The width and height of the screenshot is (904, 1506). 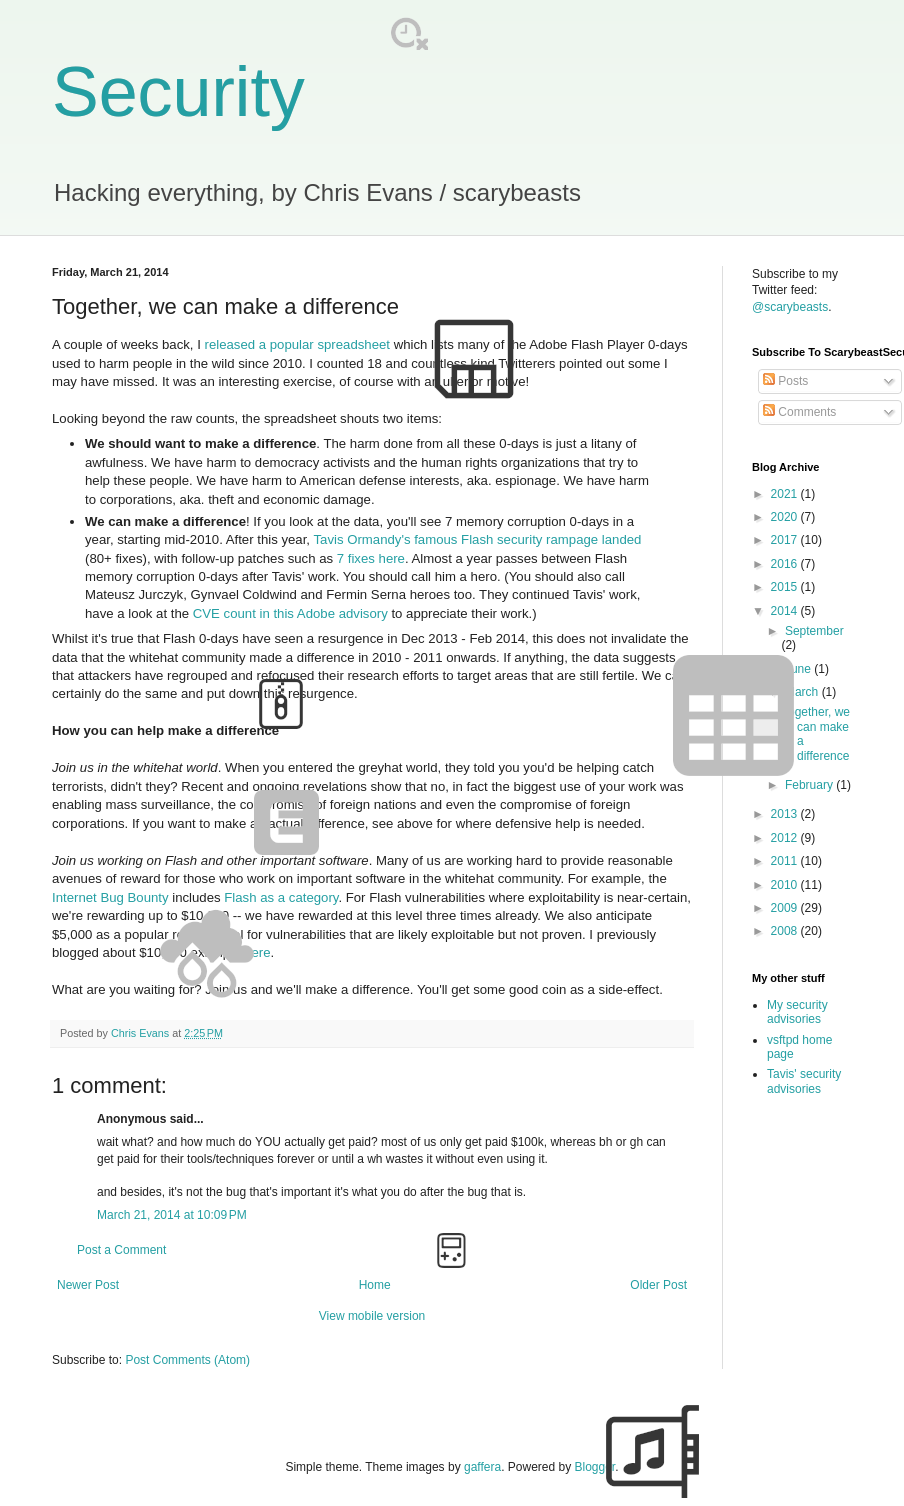 I want to click on indicates EDGE cellular network connection, so click(x=286, y=822).